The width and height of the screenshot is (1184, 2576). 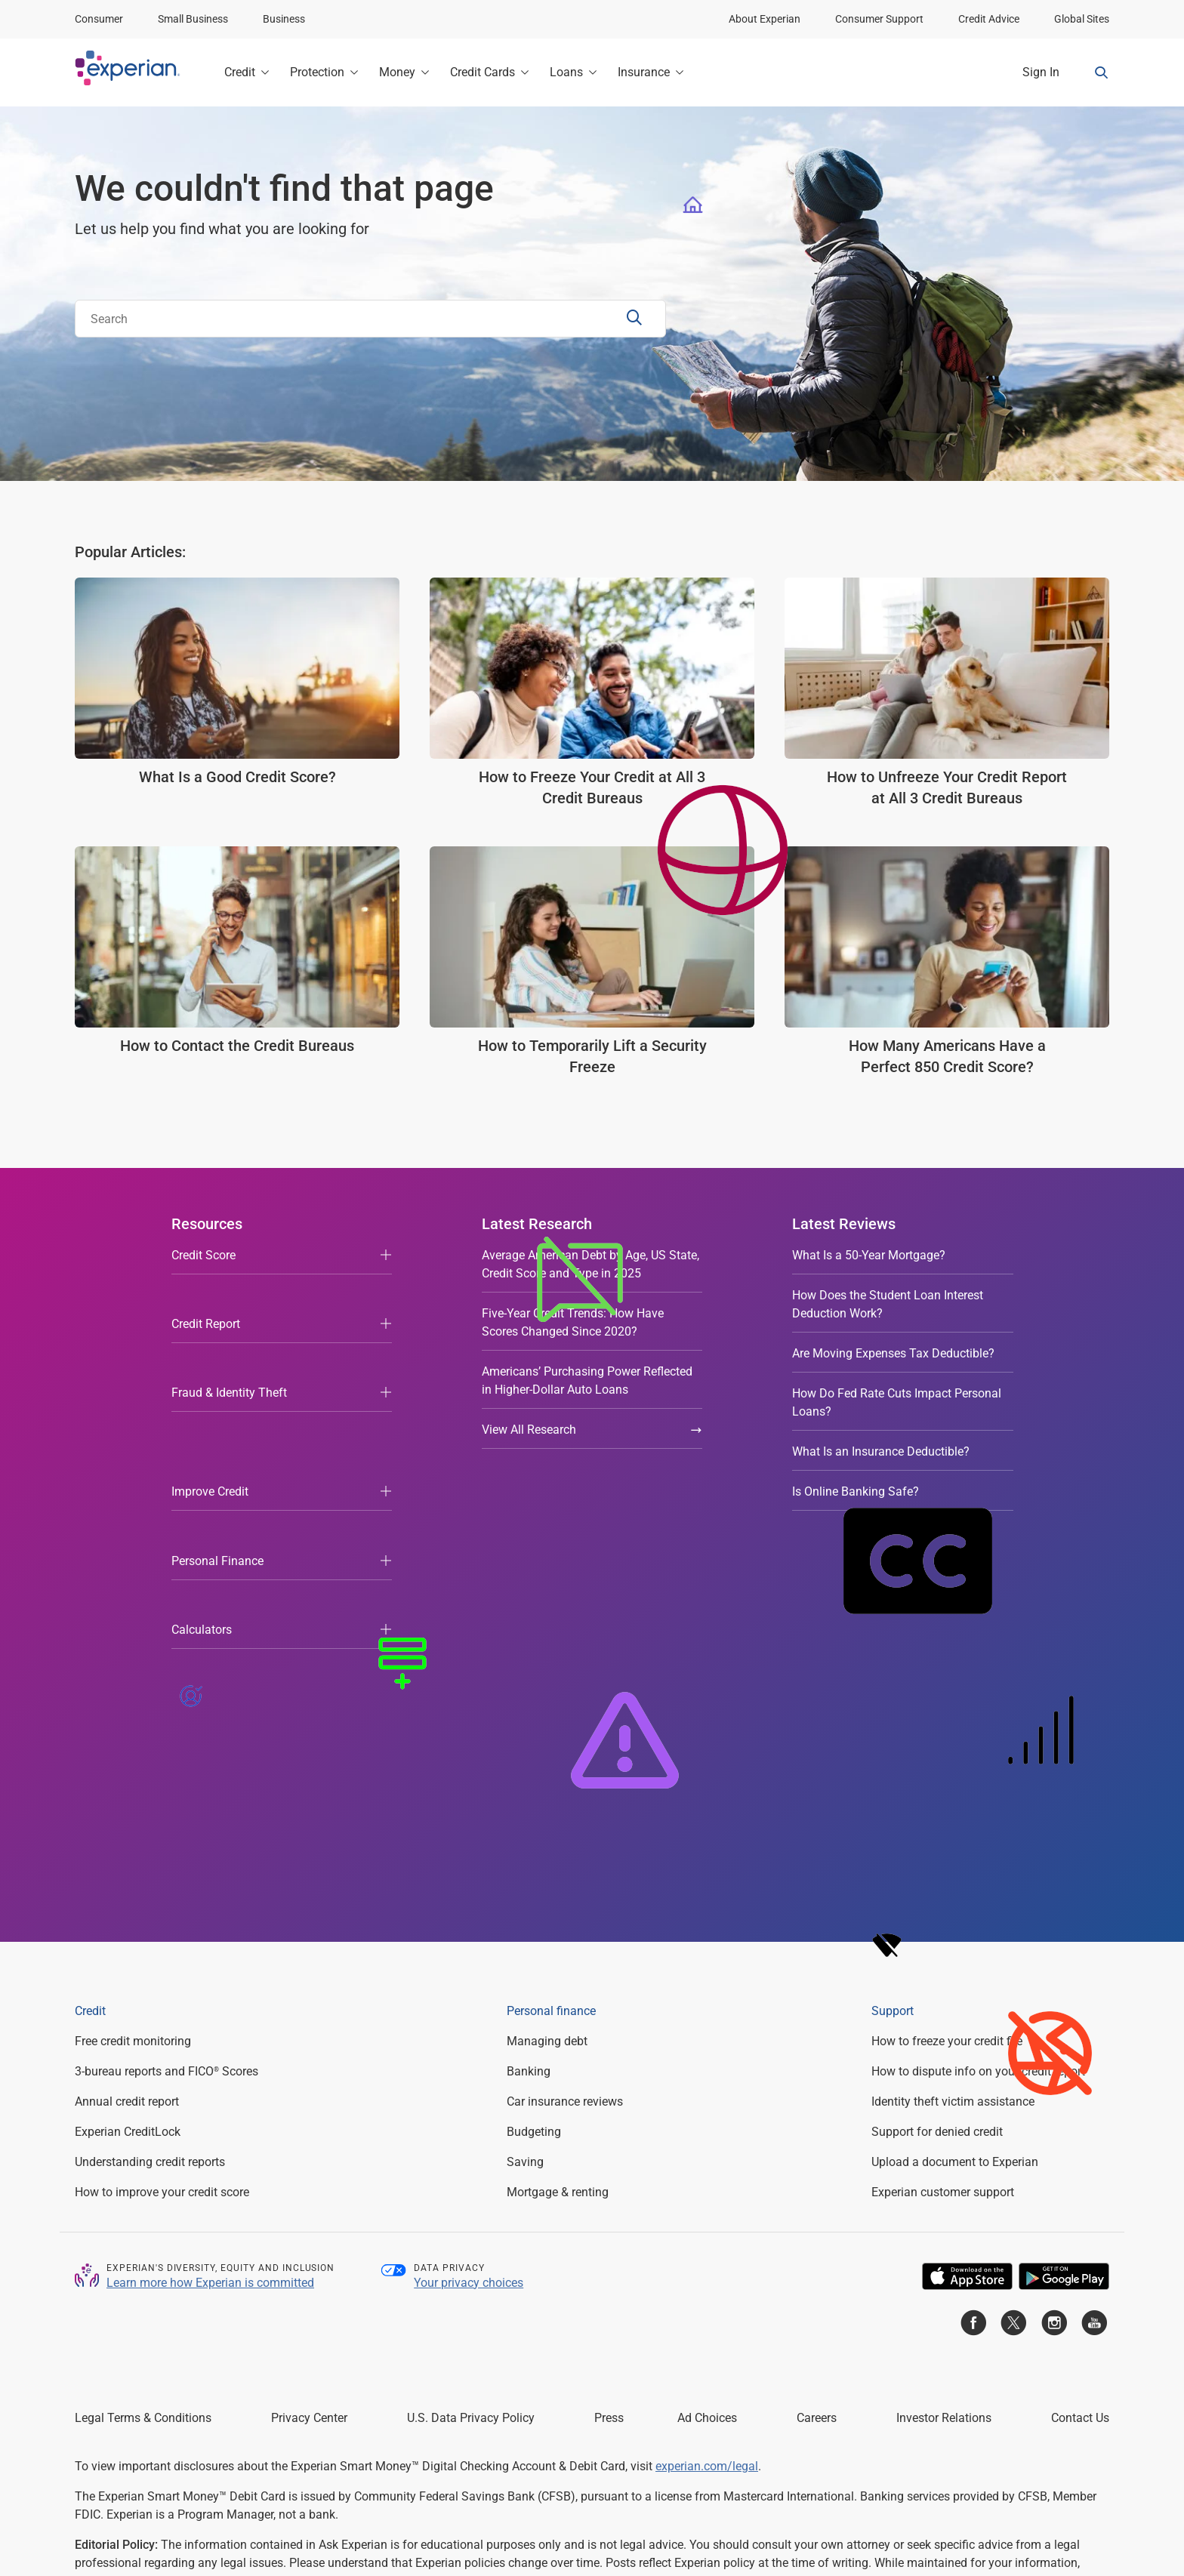 I want to click on add a new row below, so click(x=402, y=1659).